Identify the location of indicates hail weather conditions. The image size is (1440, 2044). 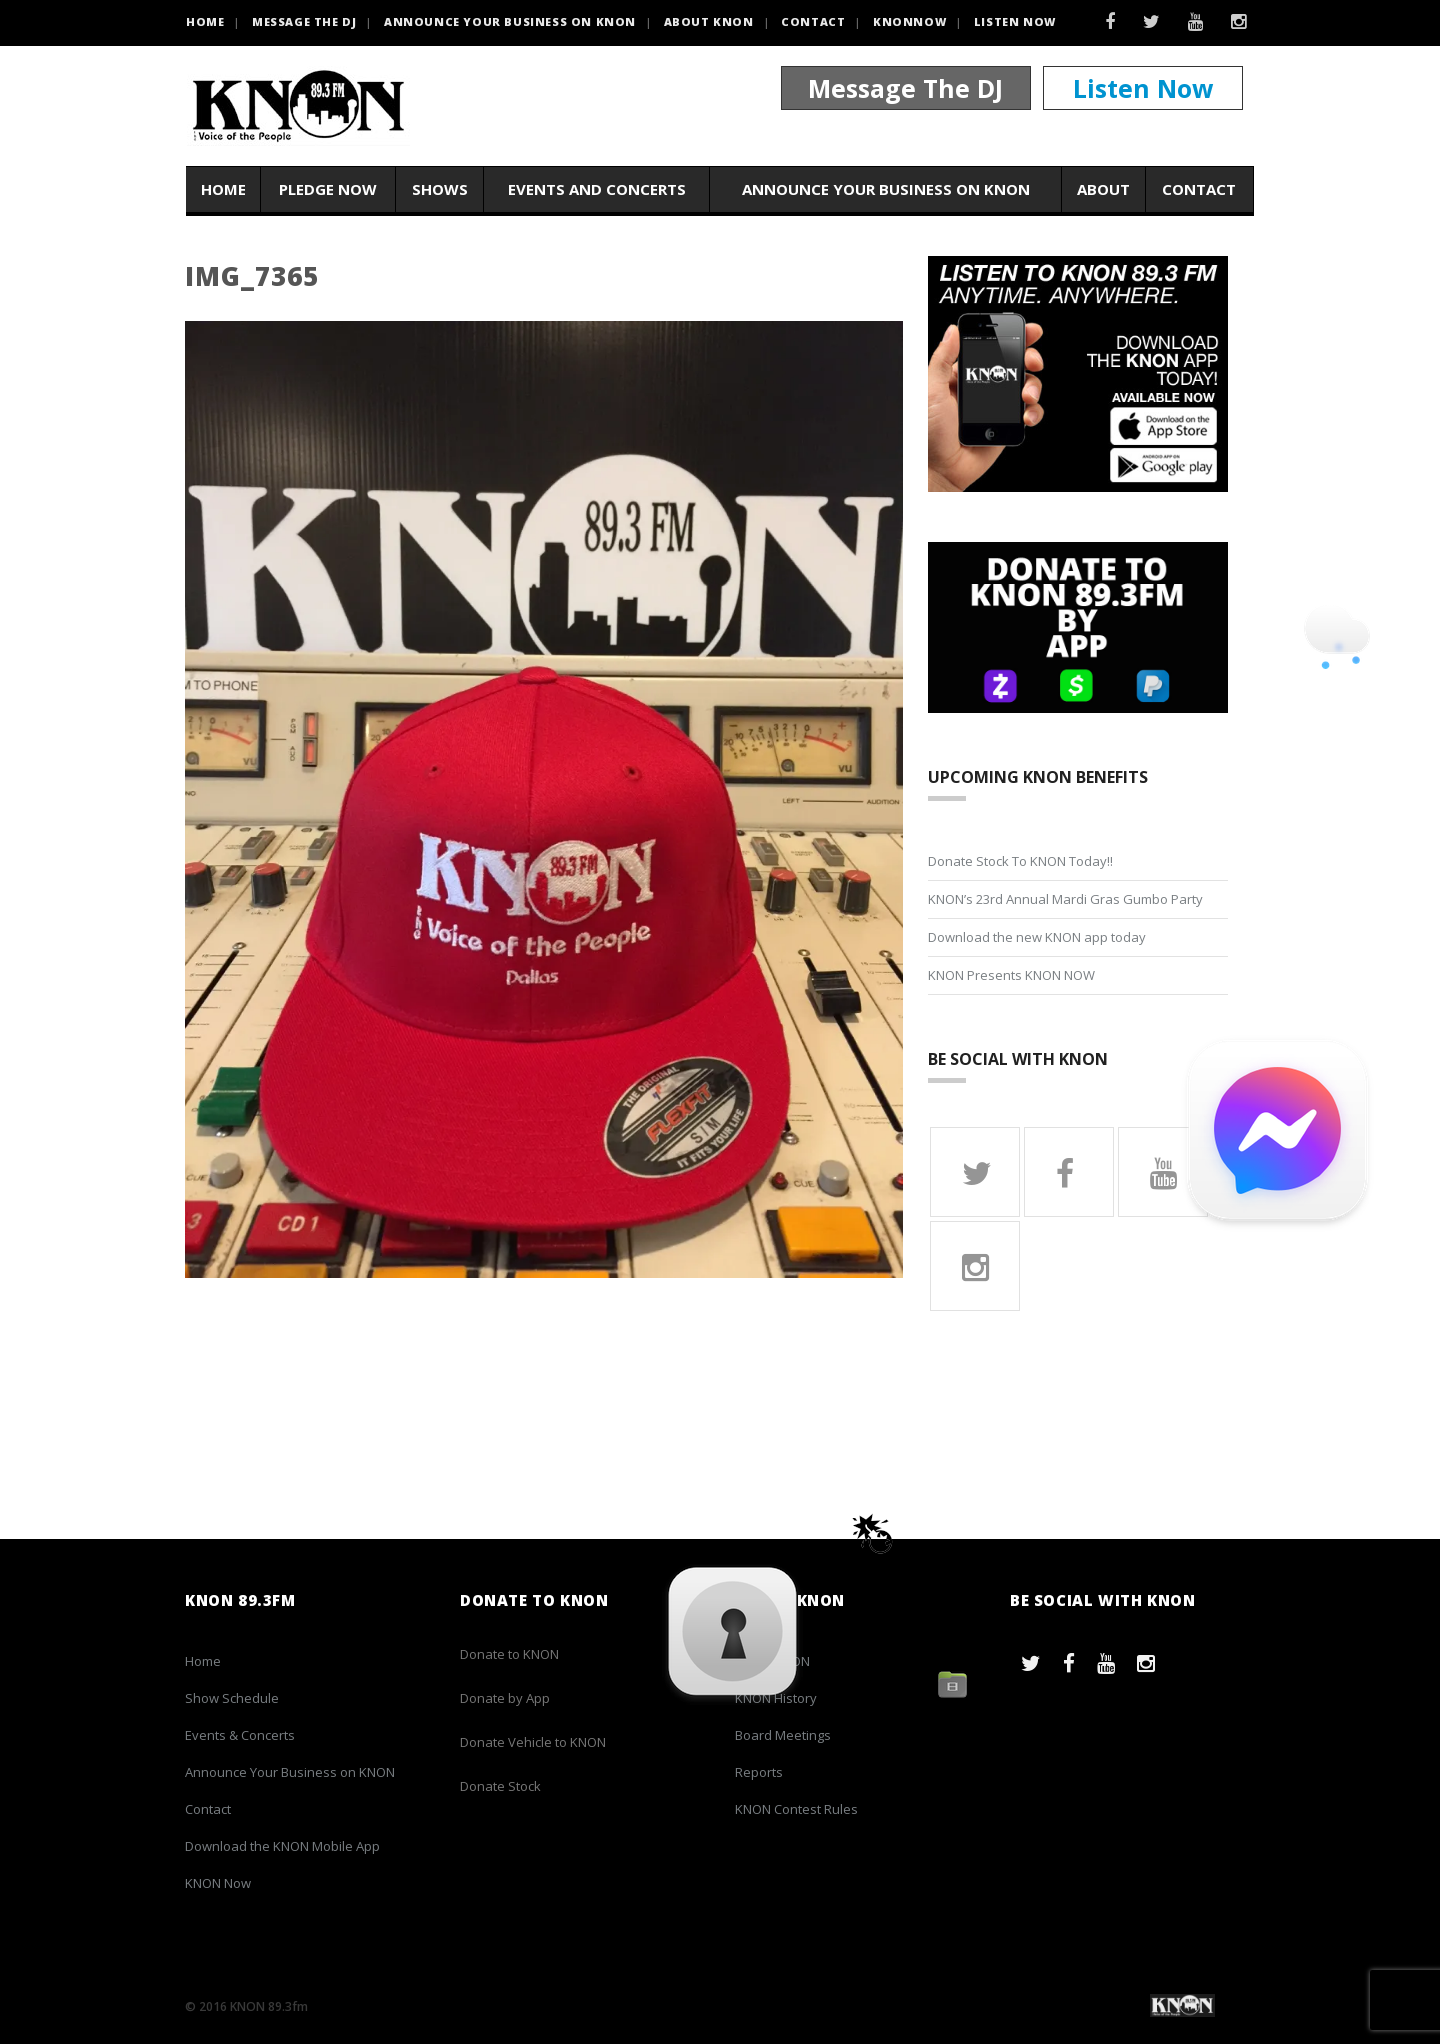
(1337, 636).